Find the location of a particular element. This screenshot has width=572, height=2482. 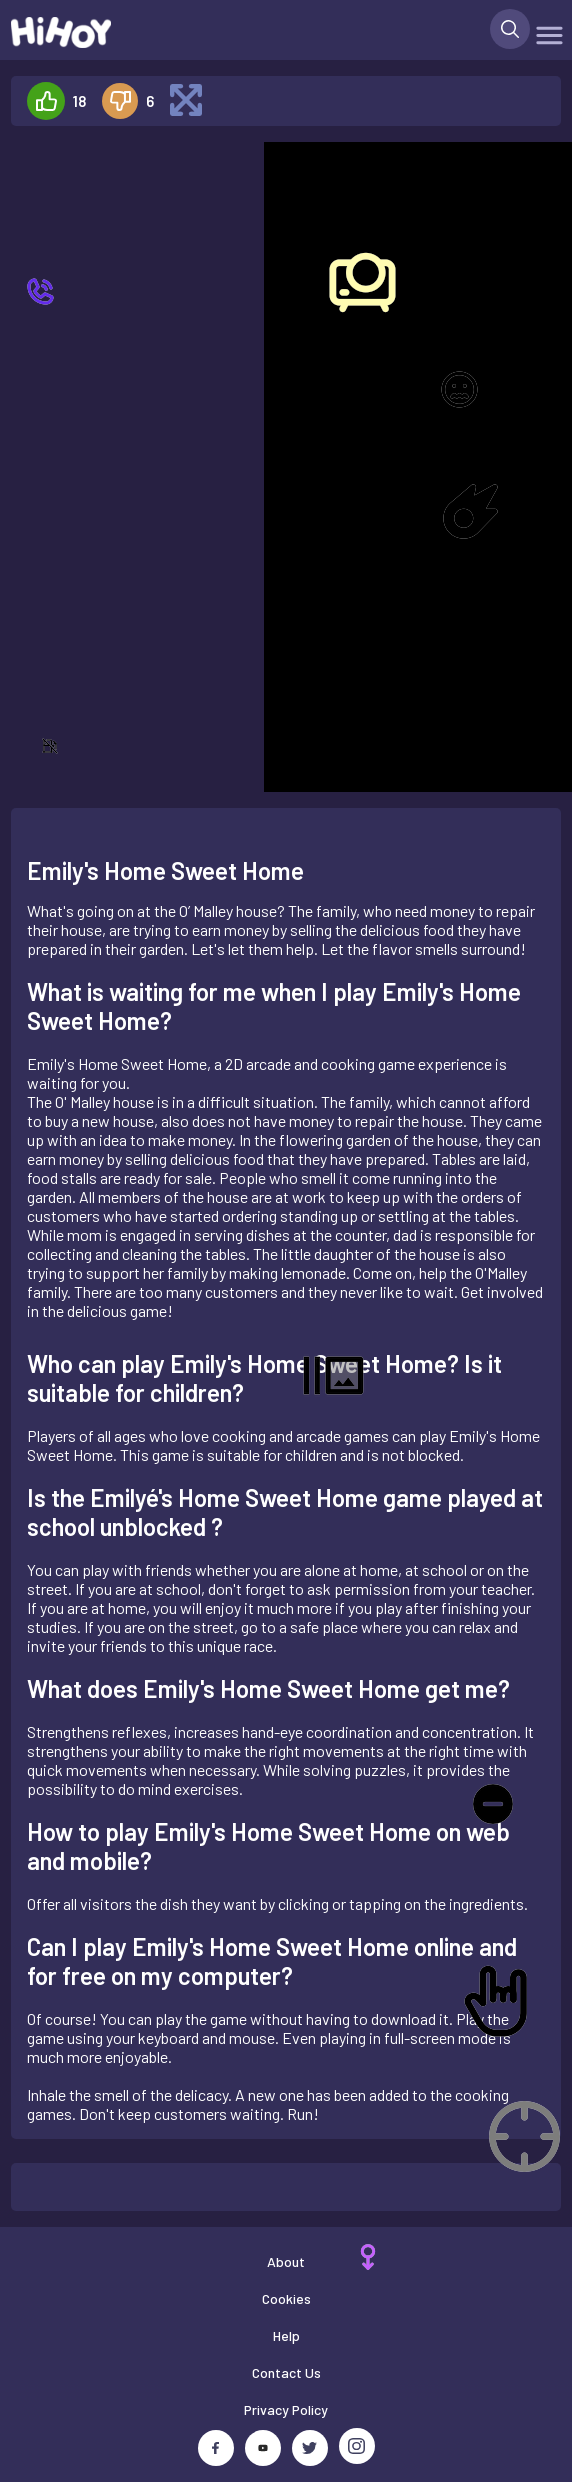

swipe down gesture indicator is located at coordinates (368, 2257).